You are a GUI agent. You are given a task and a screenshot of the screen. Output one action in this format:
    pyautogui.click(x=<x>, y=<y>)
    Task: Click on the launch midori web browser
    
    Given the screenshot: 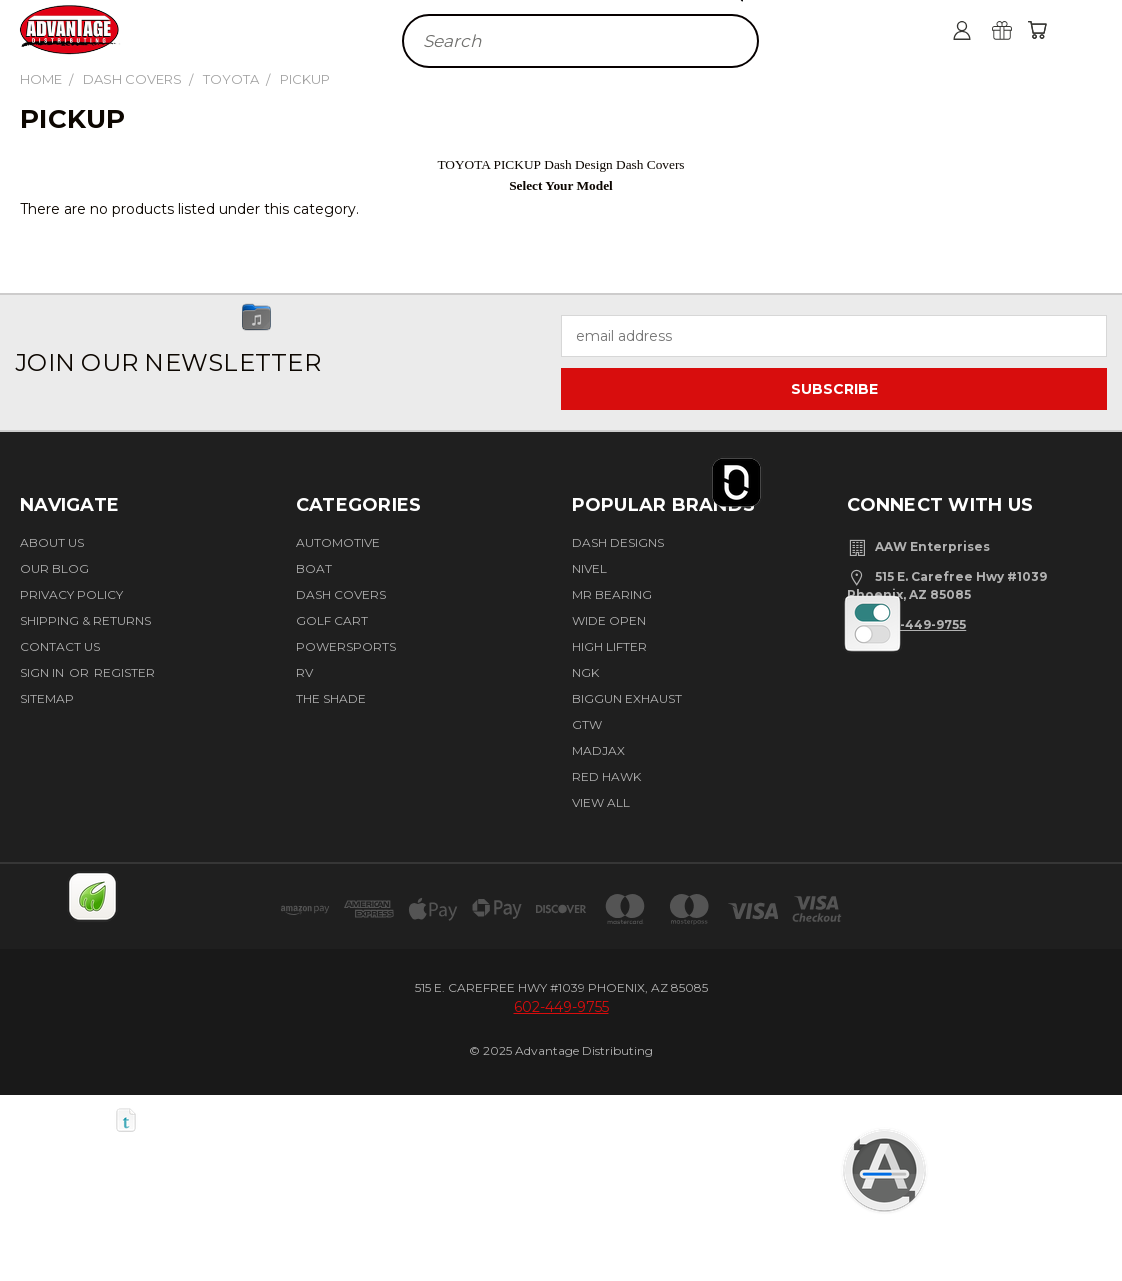 What is the action you would take?
    pyautogui.click(x=92, y=896)
    